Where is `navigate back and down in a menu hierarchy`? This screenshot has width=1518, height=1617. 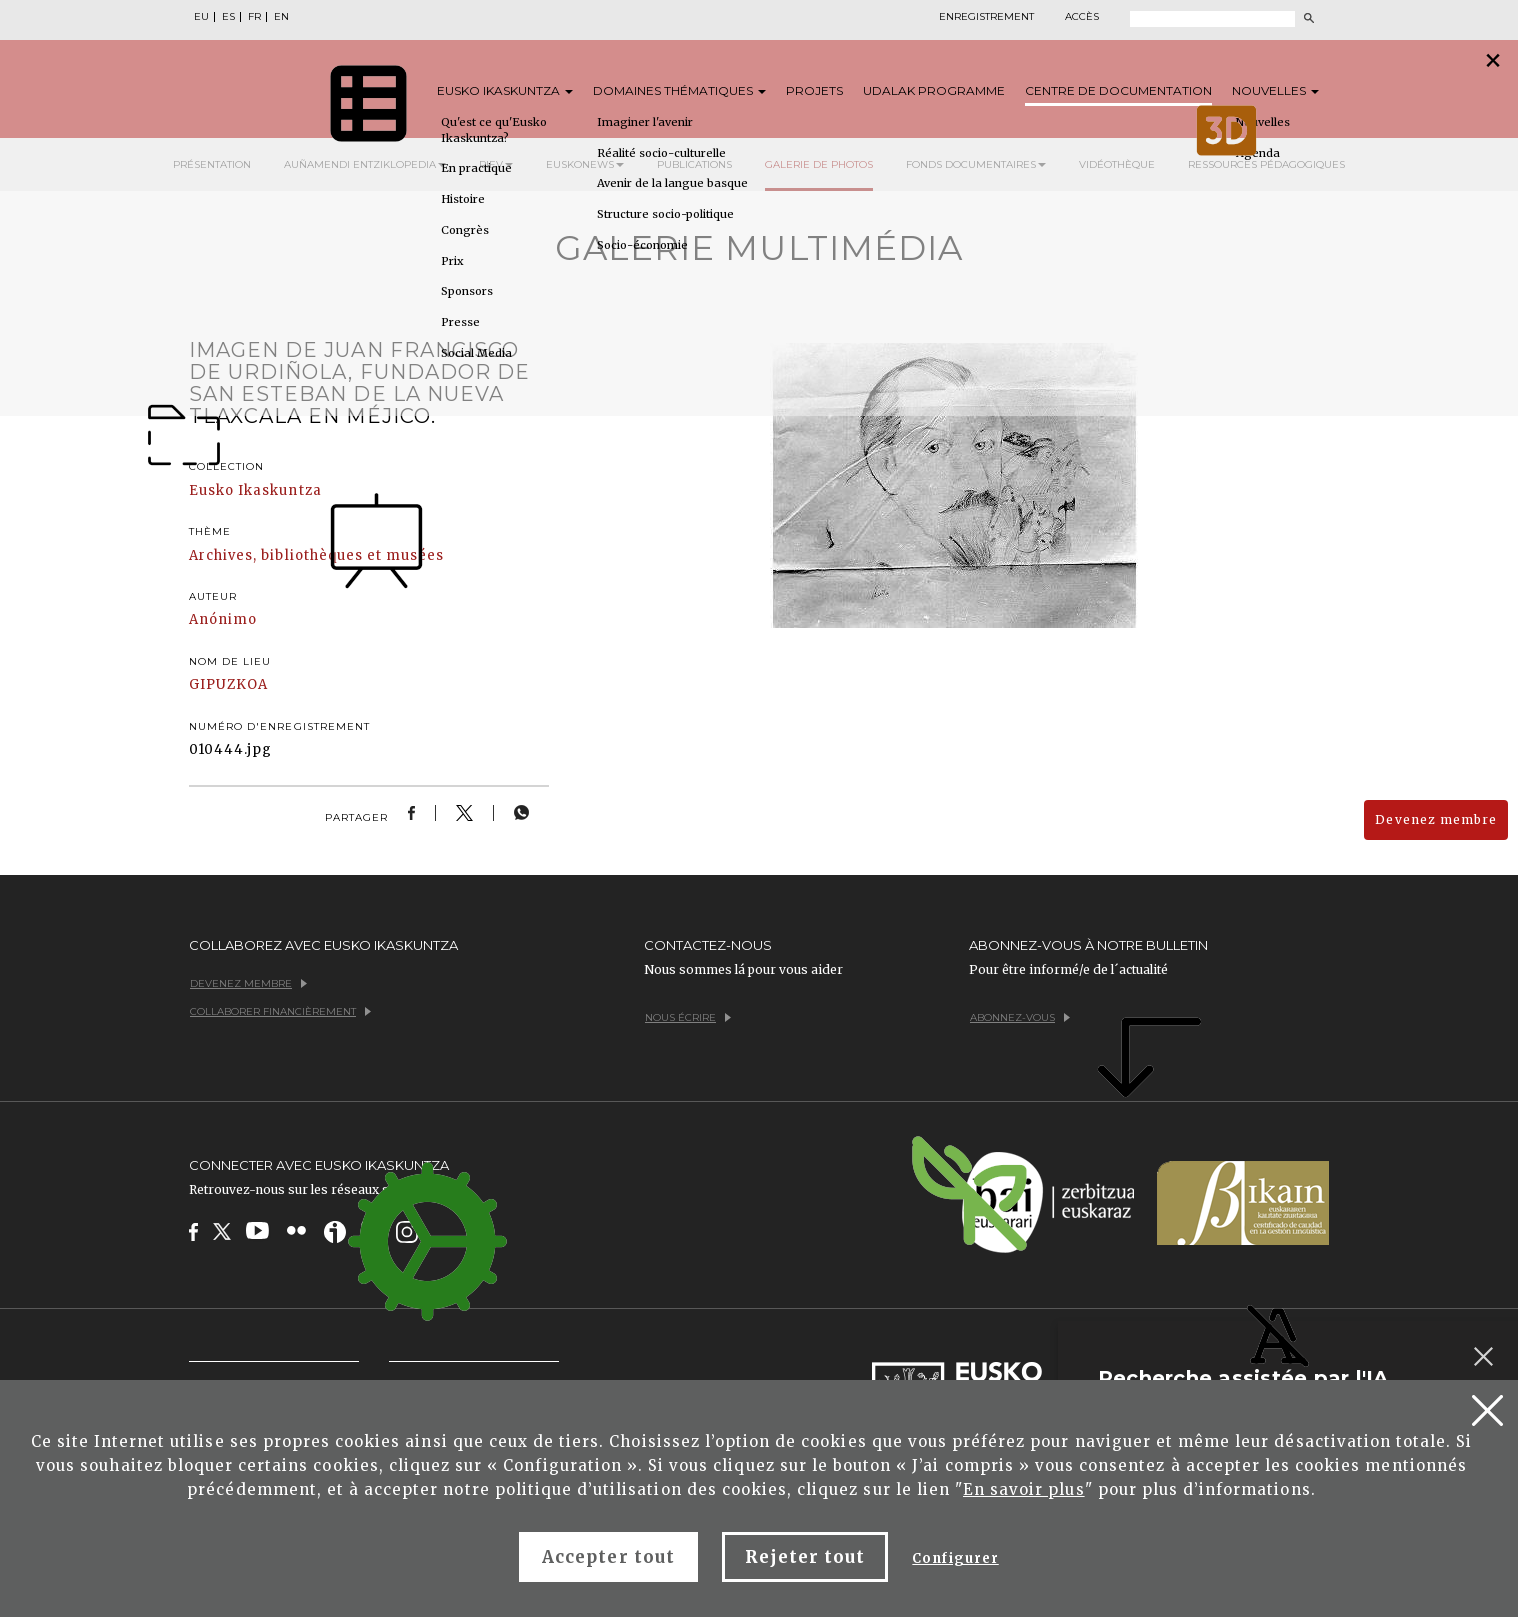 navigate back and down in a menu hierarchy is located at coordinates (1145, 1049).